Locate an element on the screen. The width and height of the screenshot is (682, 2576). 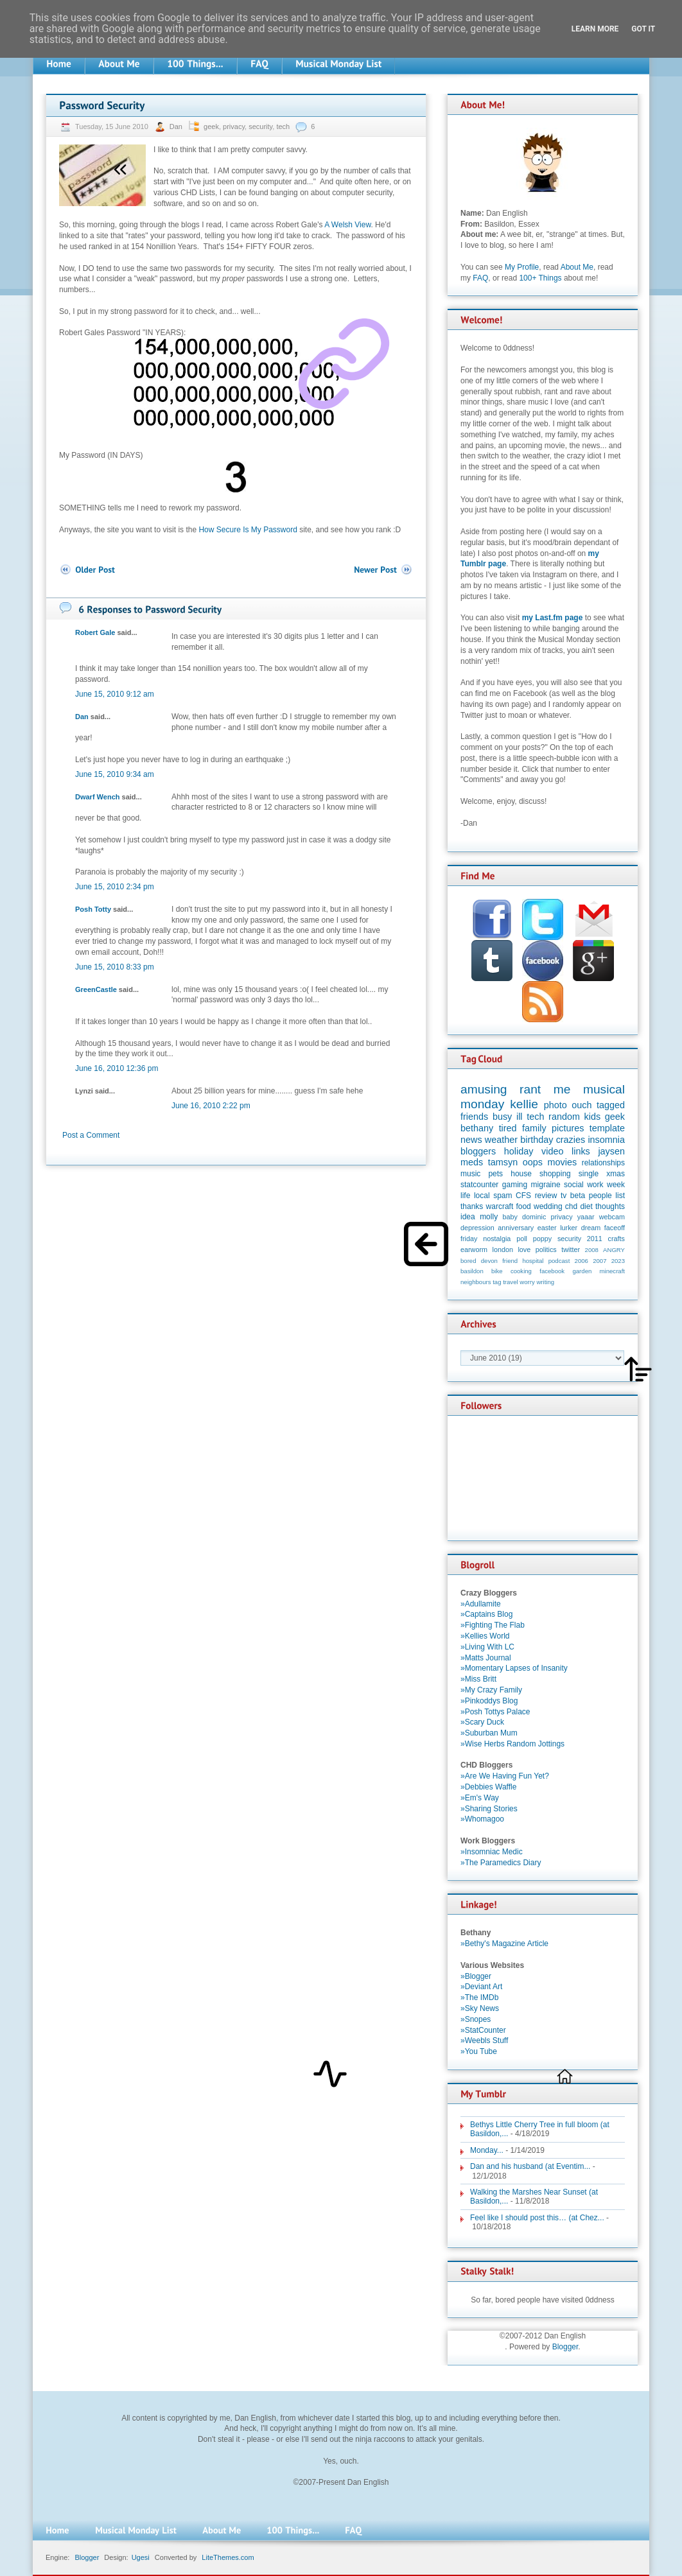
sort items in ascending order is located at coordinates (638, 1369).